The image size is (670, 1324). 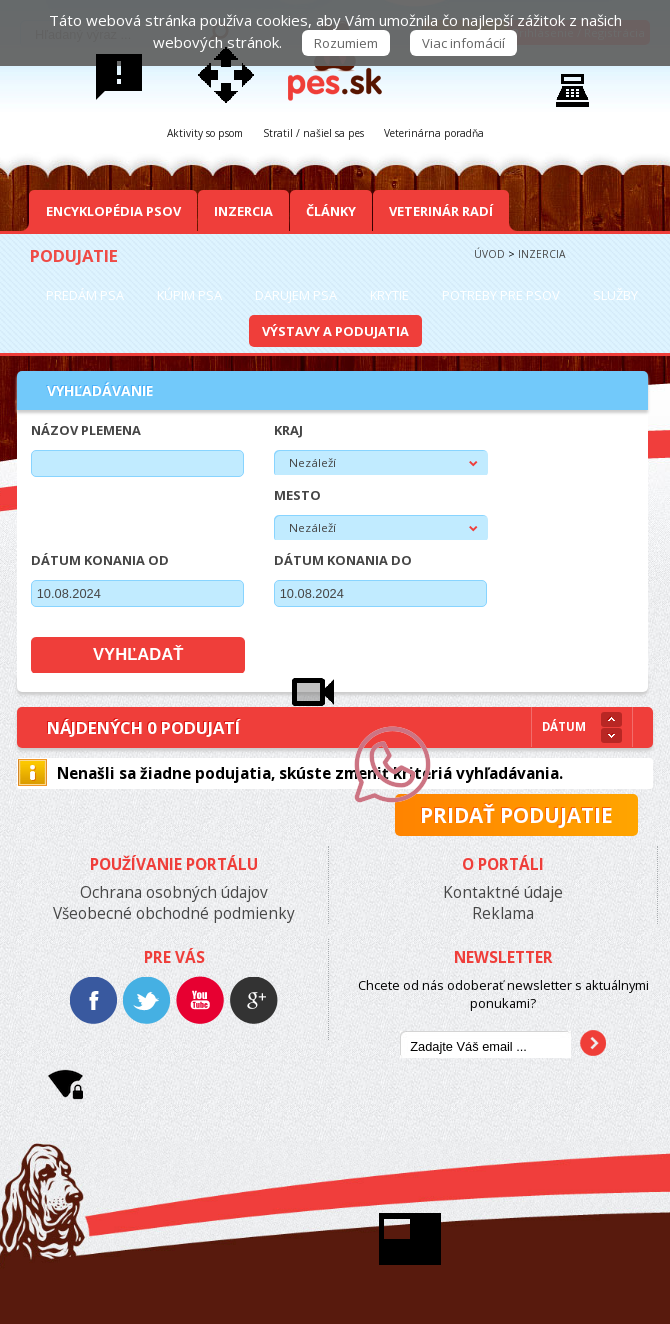 What do you see at coordinates (226, 75) in the screenshot?
I see `move or drag this element freely` at bounding box center [226, 75].